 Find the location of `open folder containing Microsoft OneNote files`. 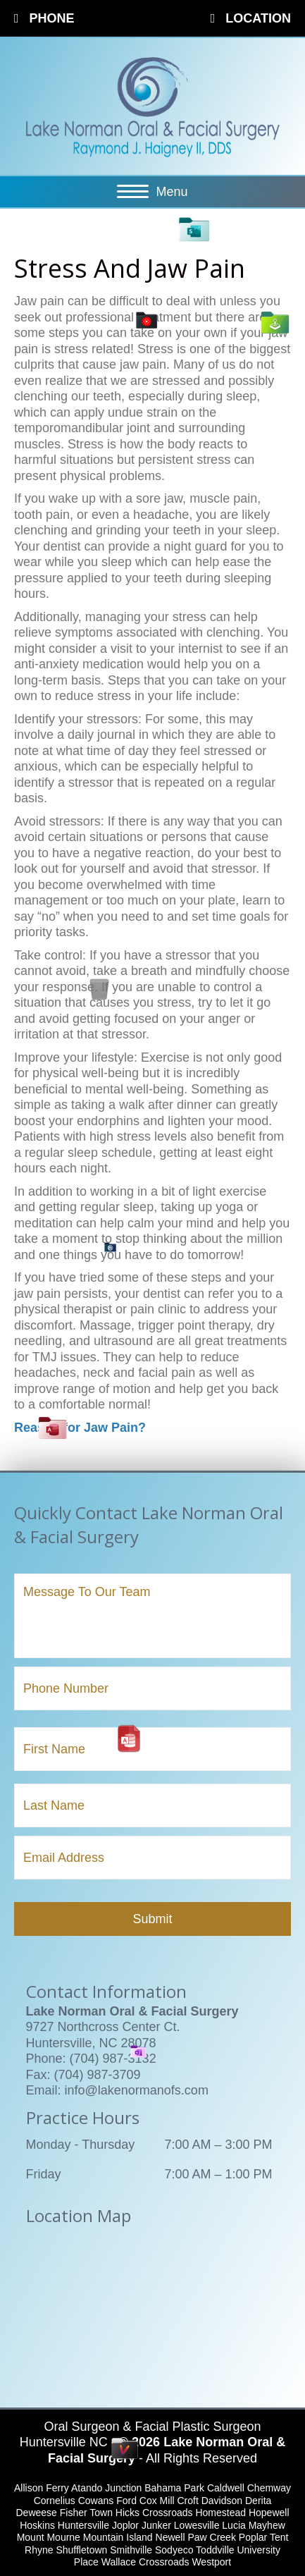

open folder containing Microsoft OneNote files is located at coordinates (138, 2051).